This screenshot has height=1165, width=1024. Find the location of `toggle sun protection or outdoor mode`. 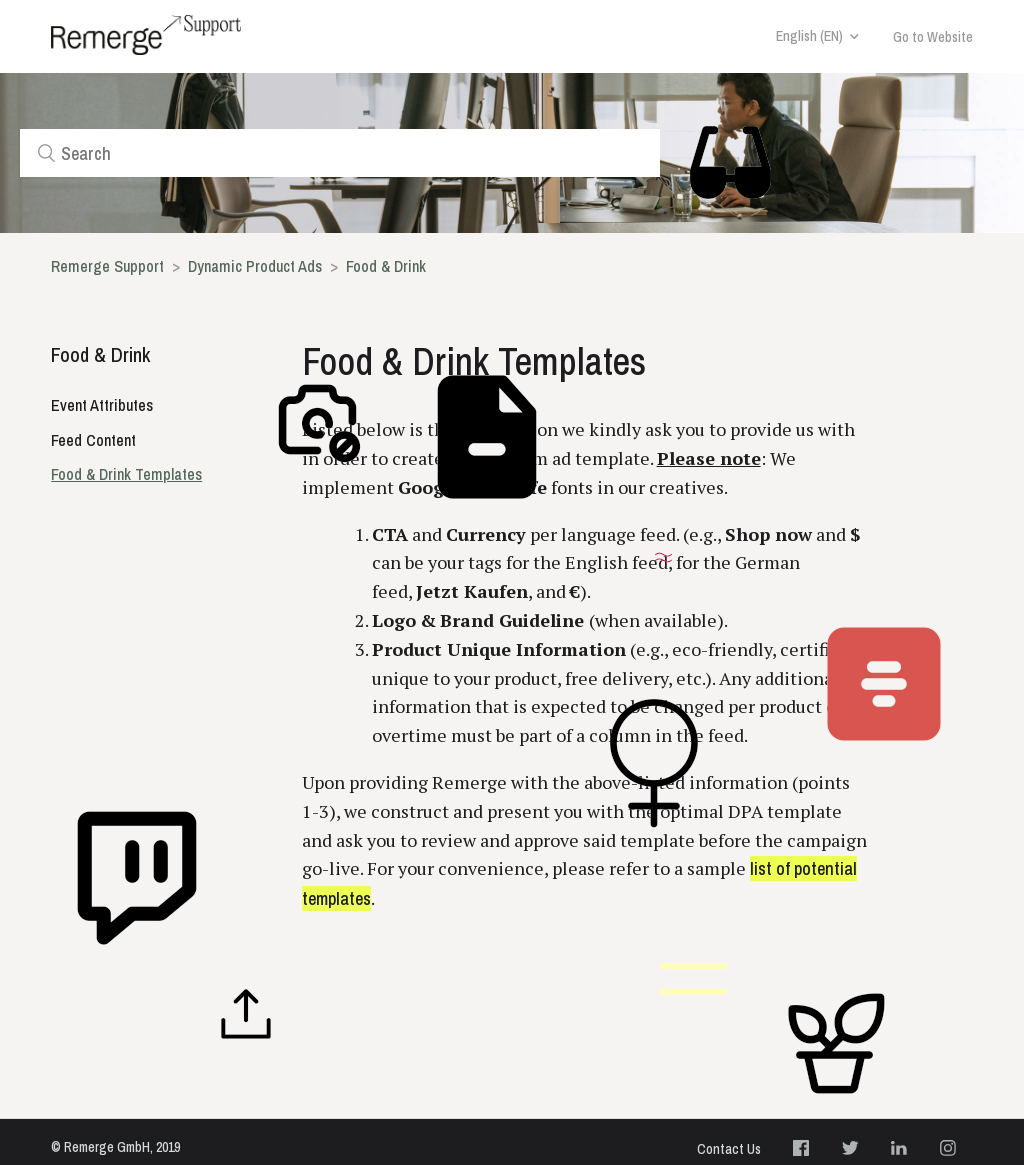

toggle sun protection or outdoor mode is located at coordinates (730, 162).